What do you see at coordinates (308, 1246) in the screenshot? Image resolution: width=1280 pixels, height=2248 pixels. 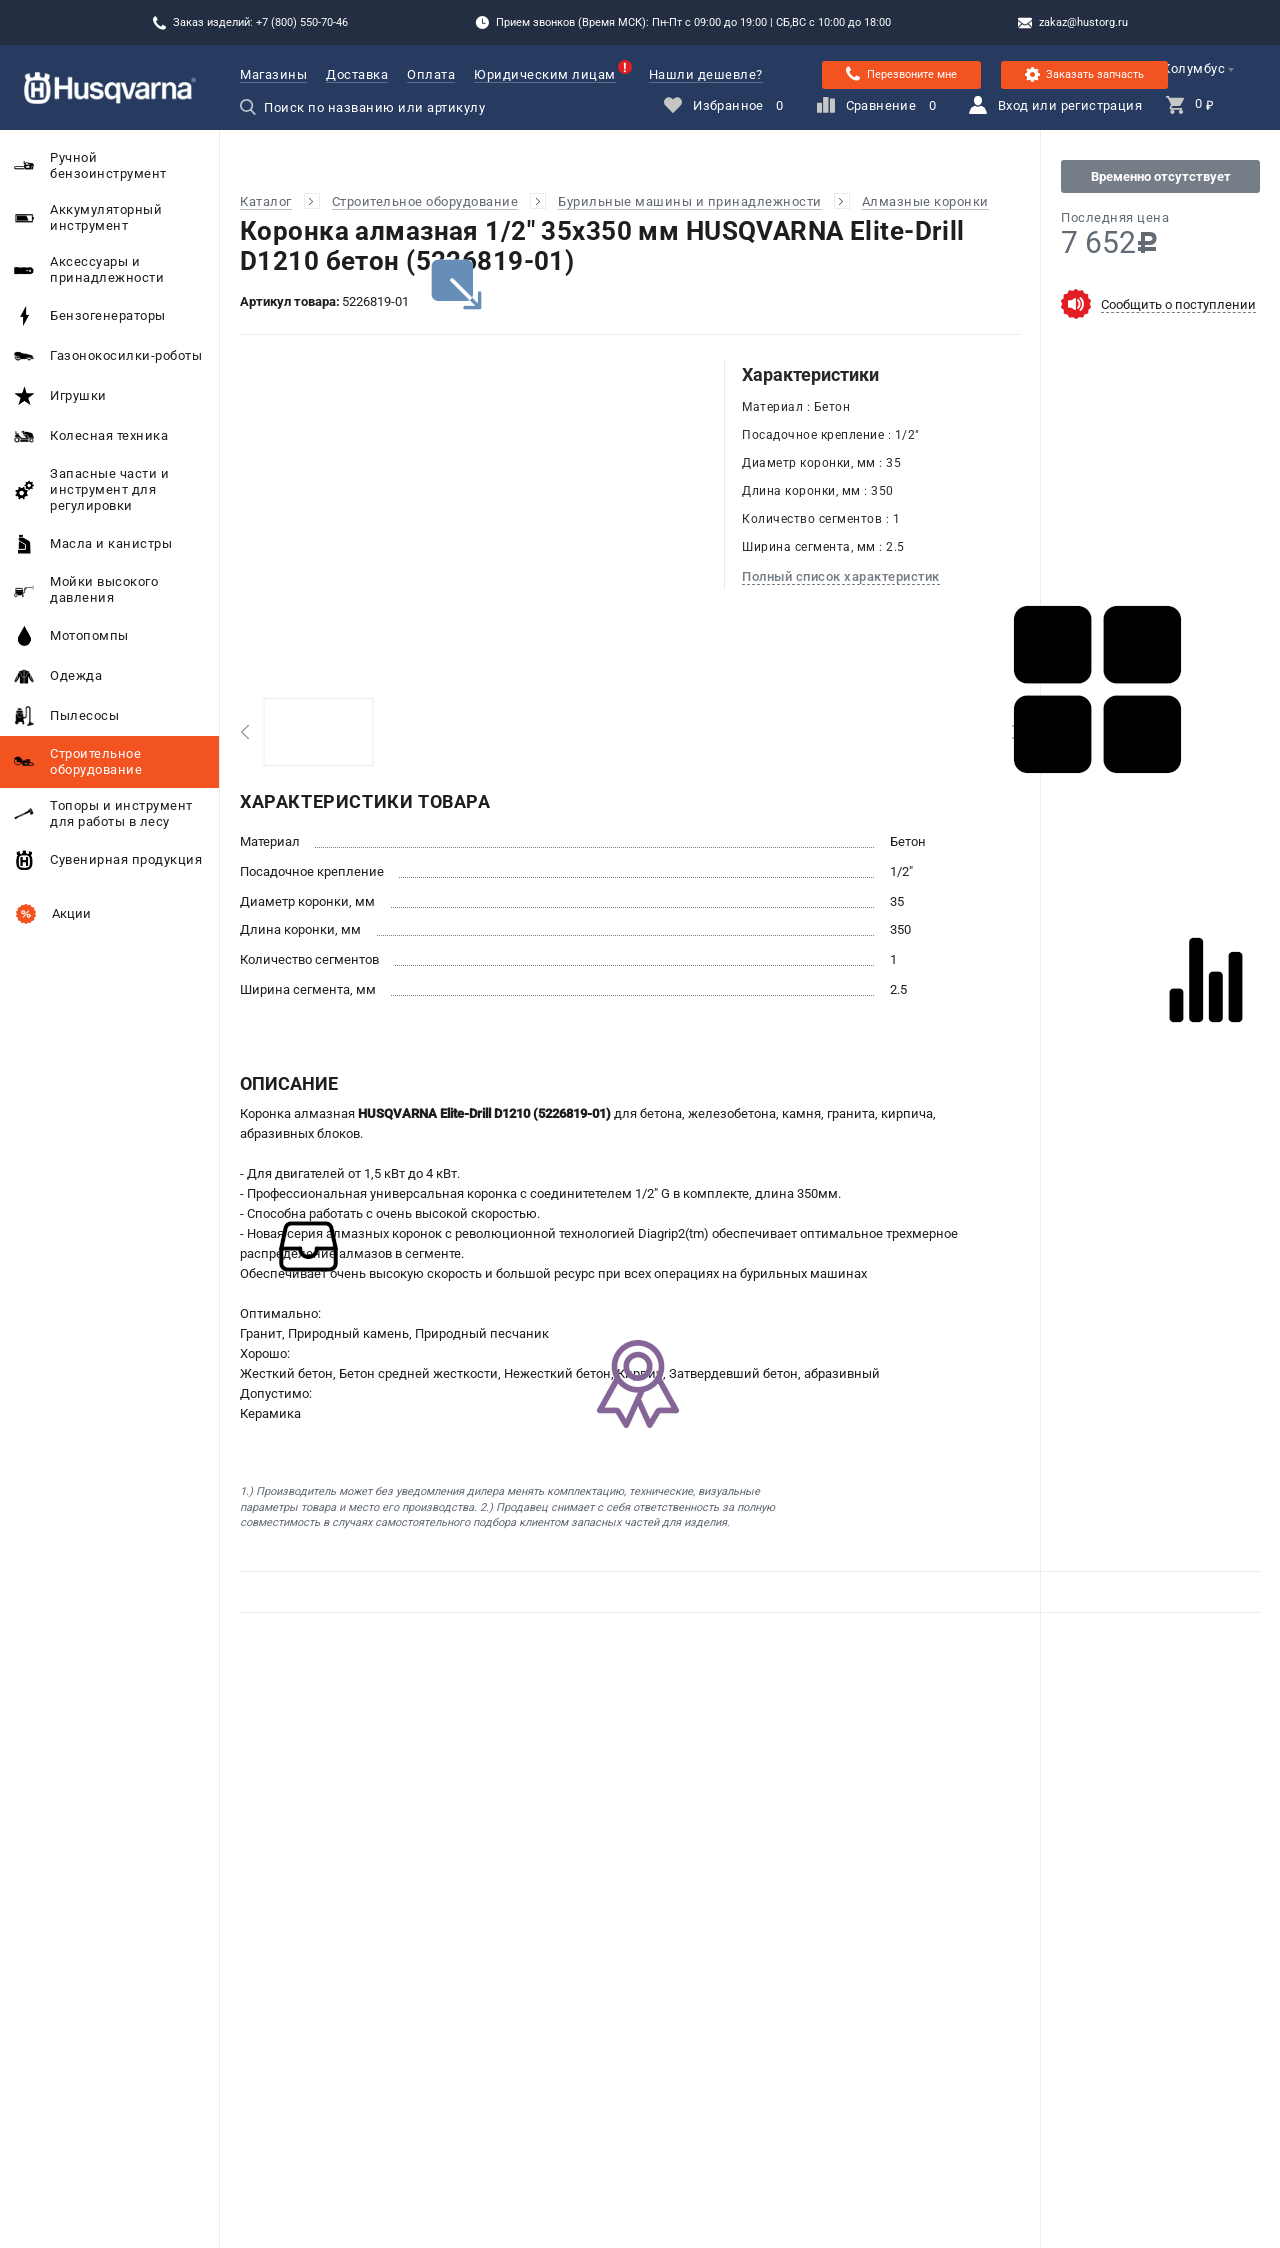 I see `view inbox or incoming files` at bounding box center [308, 1246].